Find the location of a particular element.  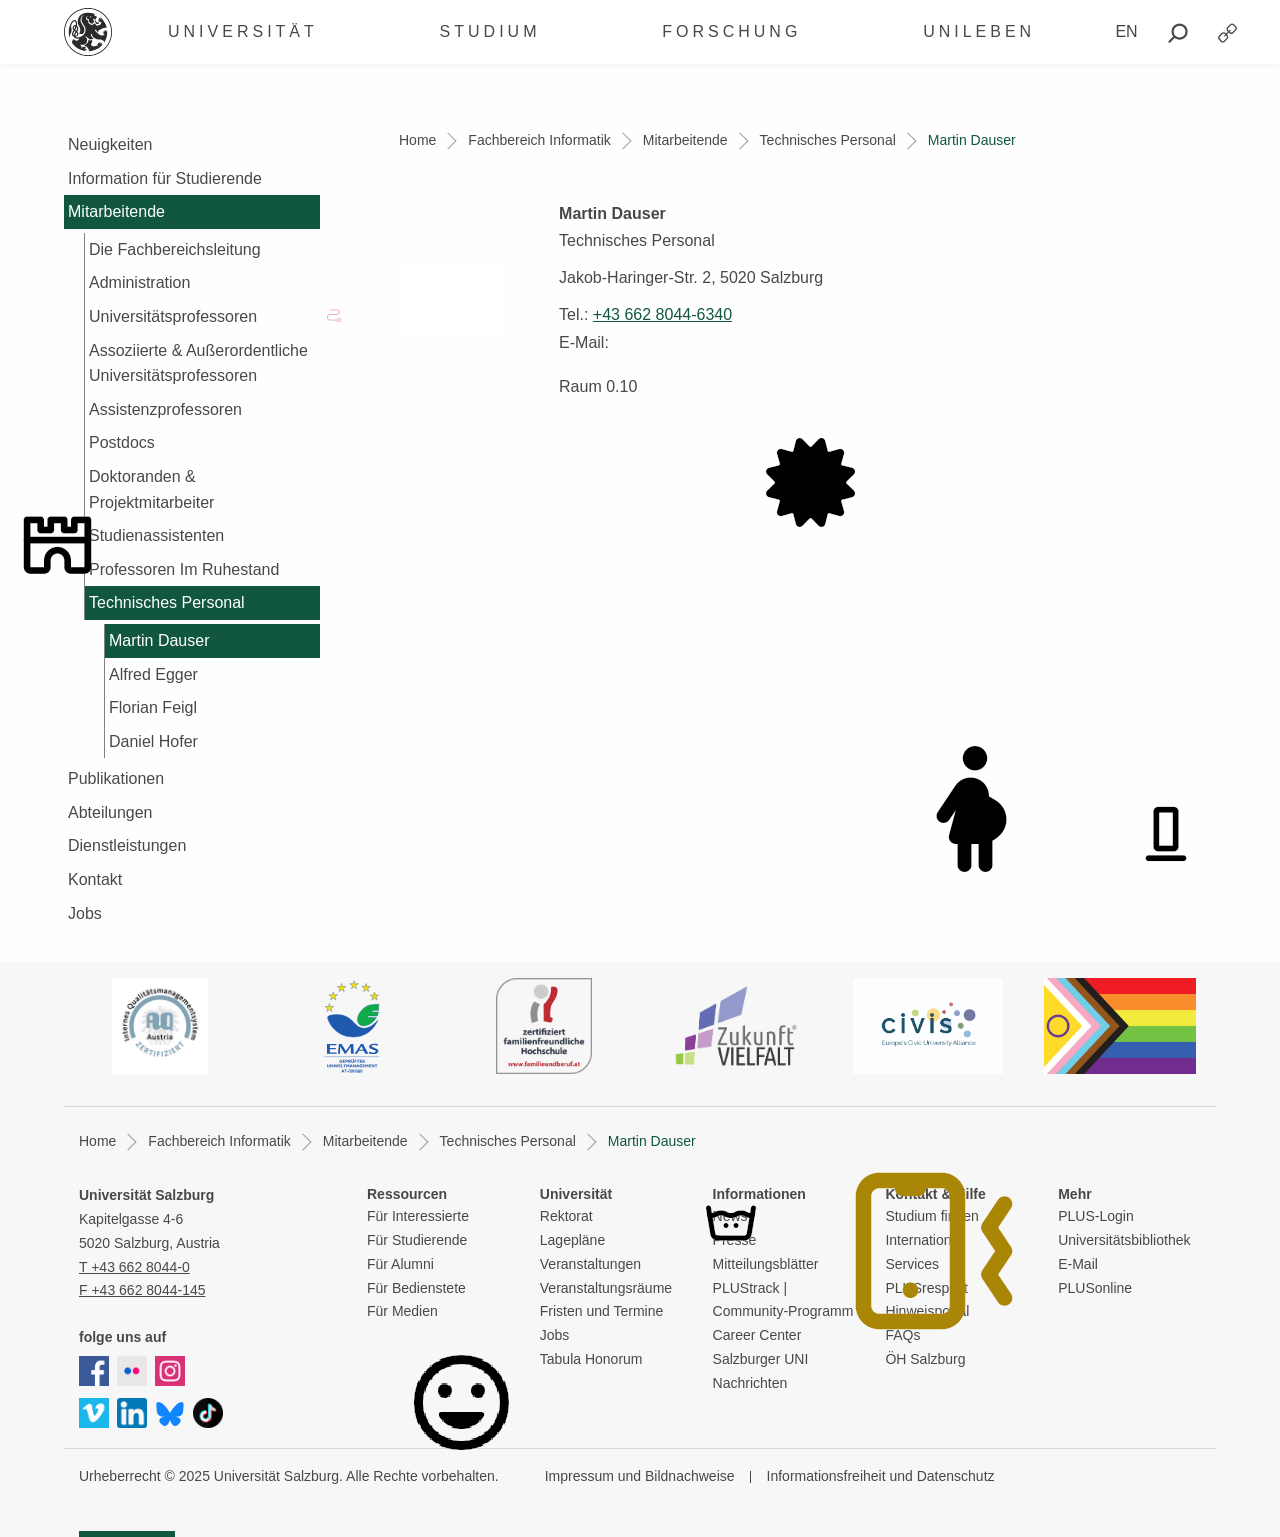

view route or navigation path is located at coordinates (334, 315).